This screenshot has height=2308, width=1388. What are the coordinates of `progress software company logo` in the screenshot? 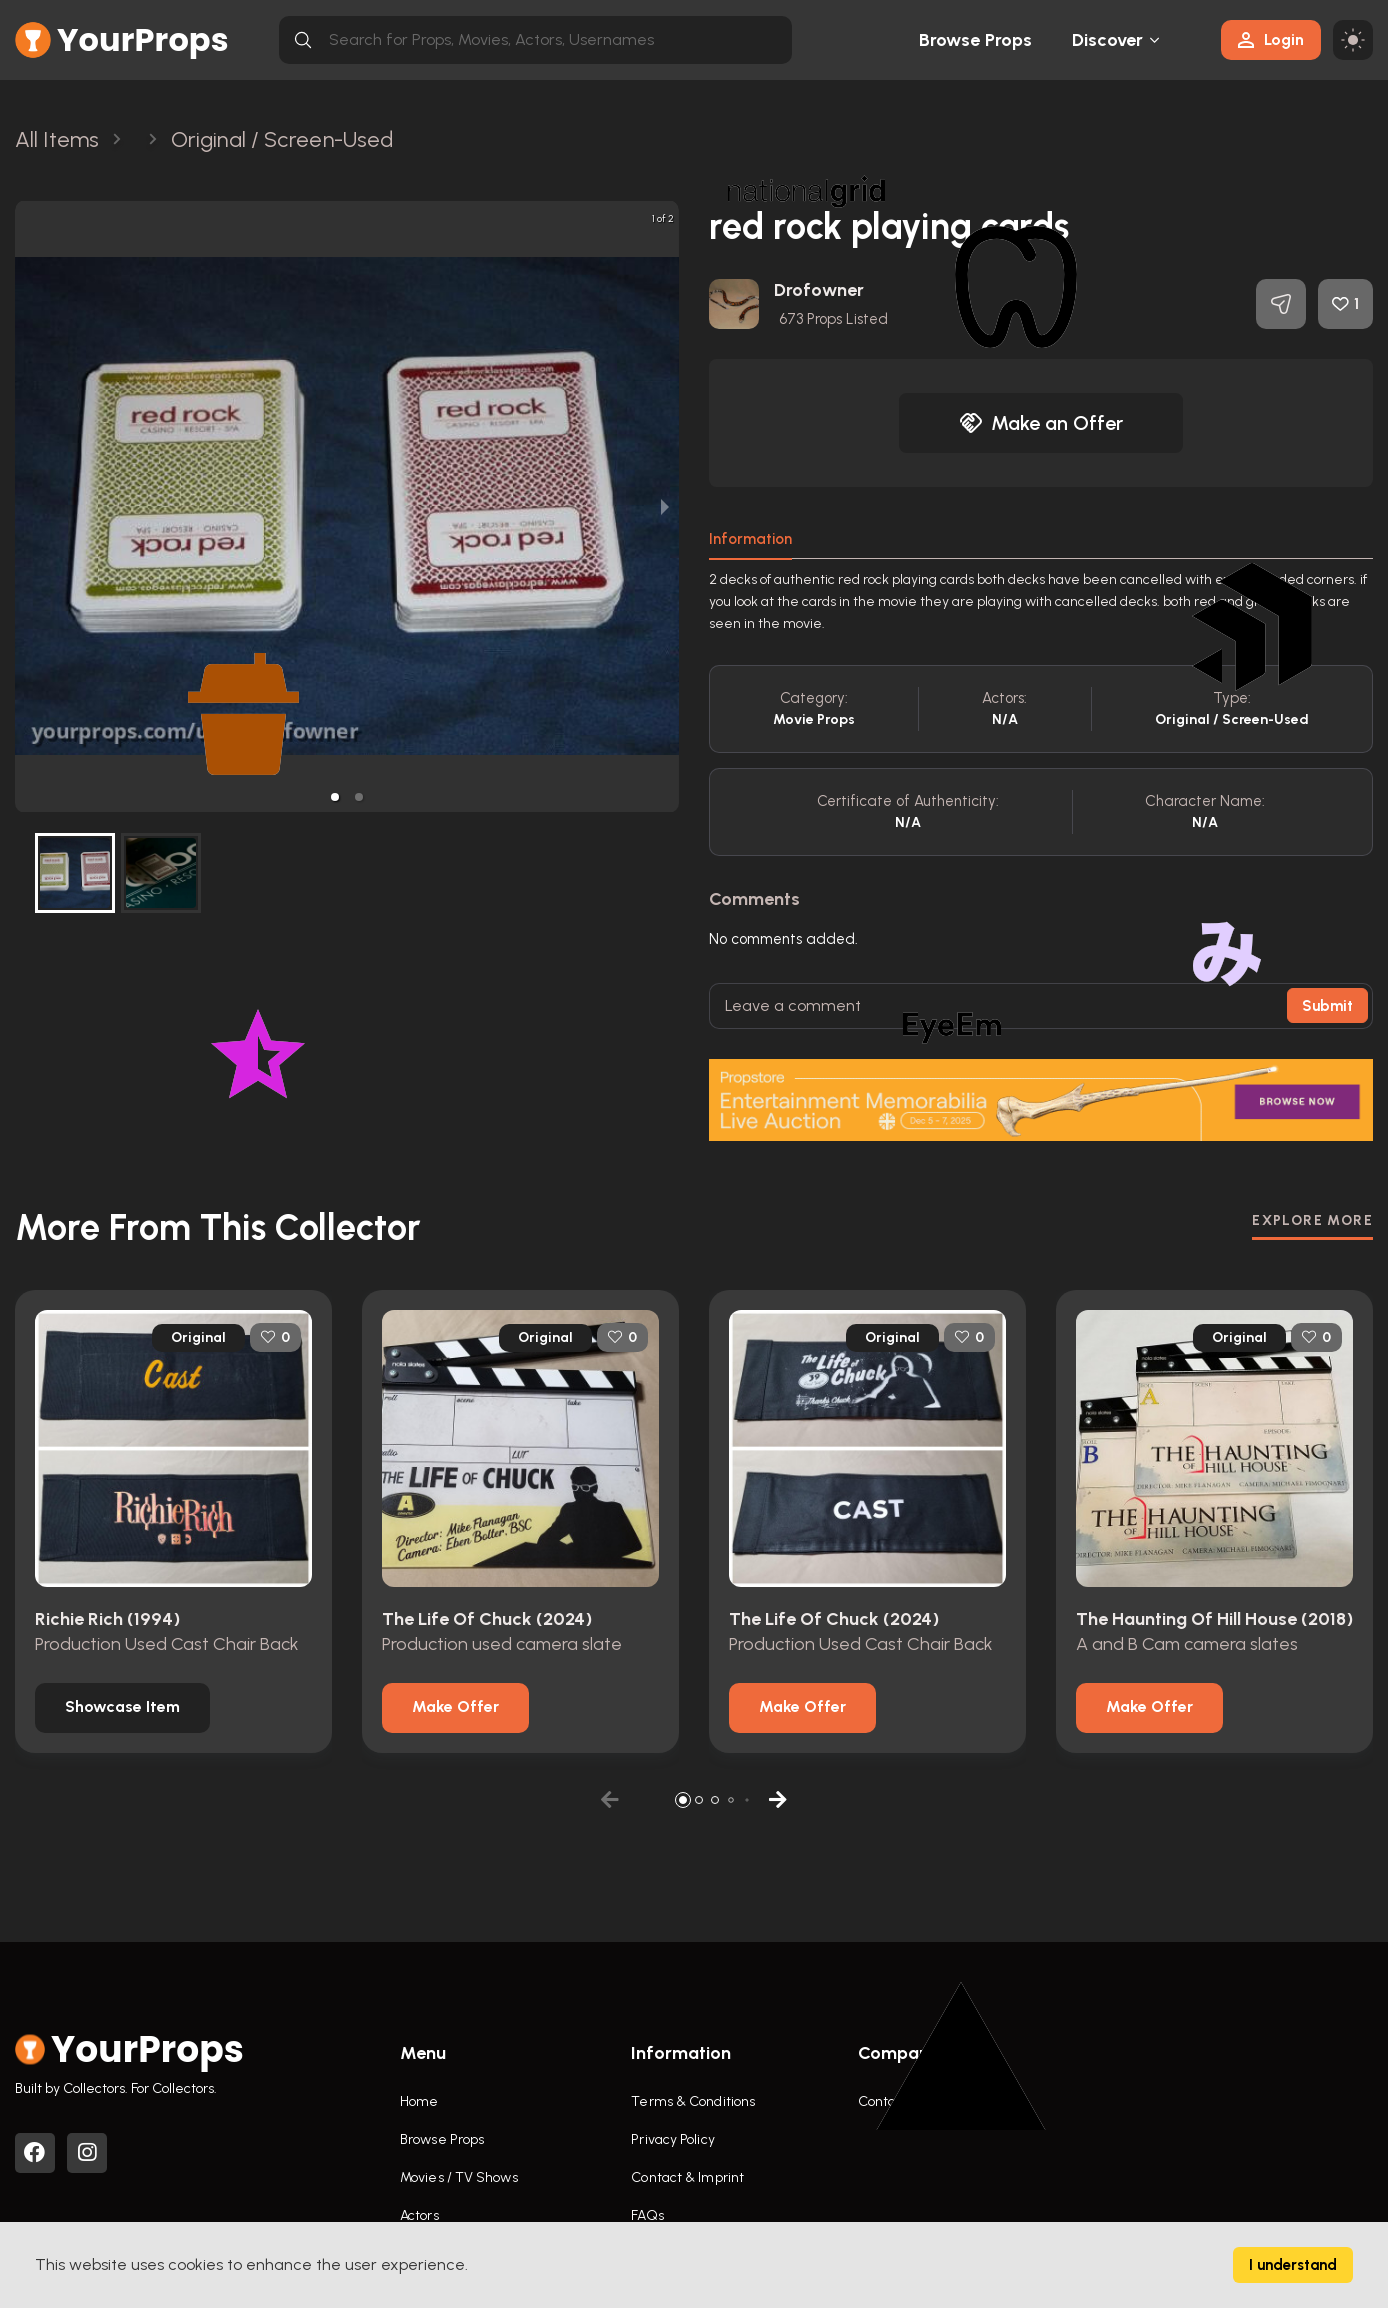 It's located at (1252, 627).